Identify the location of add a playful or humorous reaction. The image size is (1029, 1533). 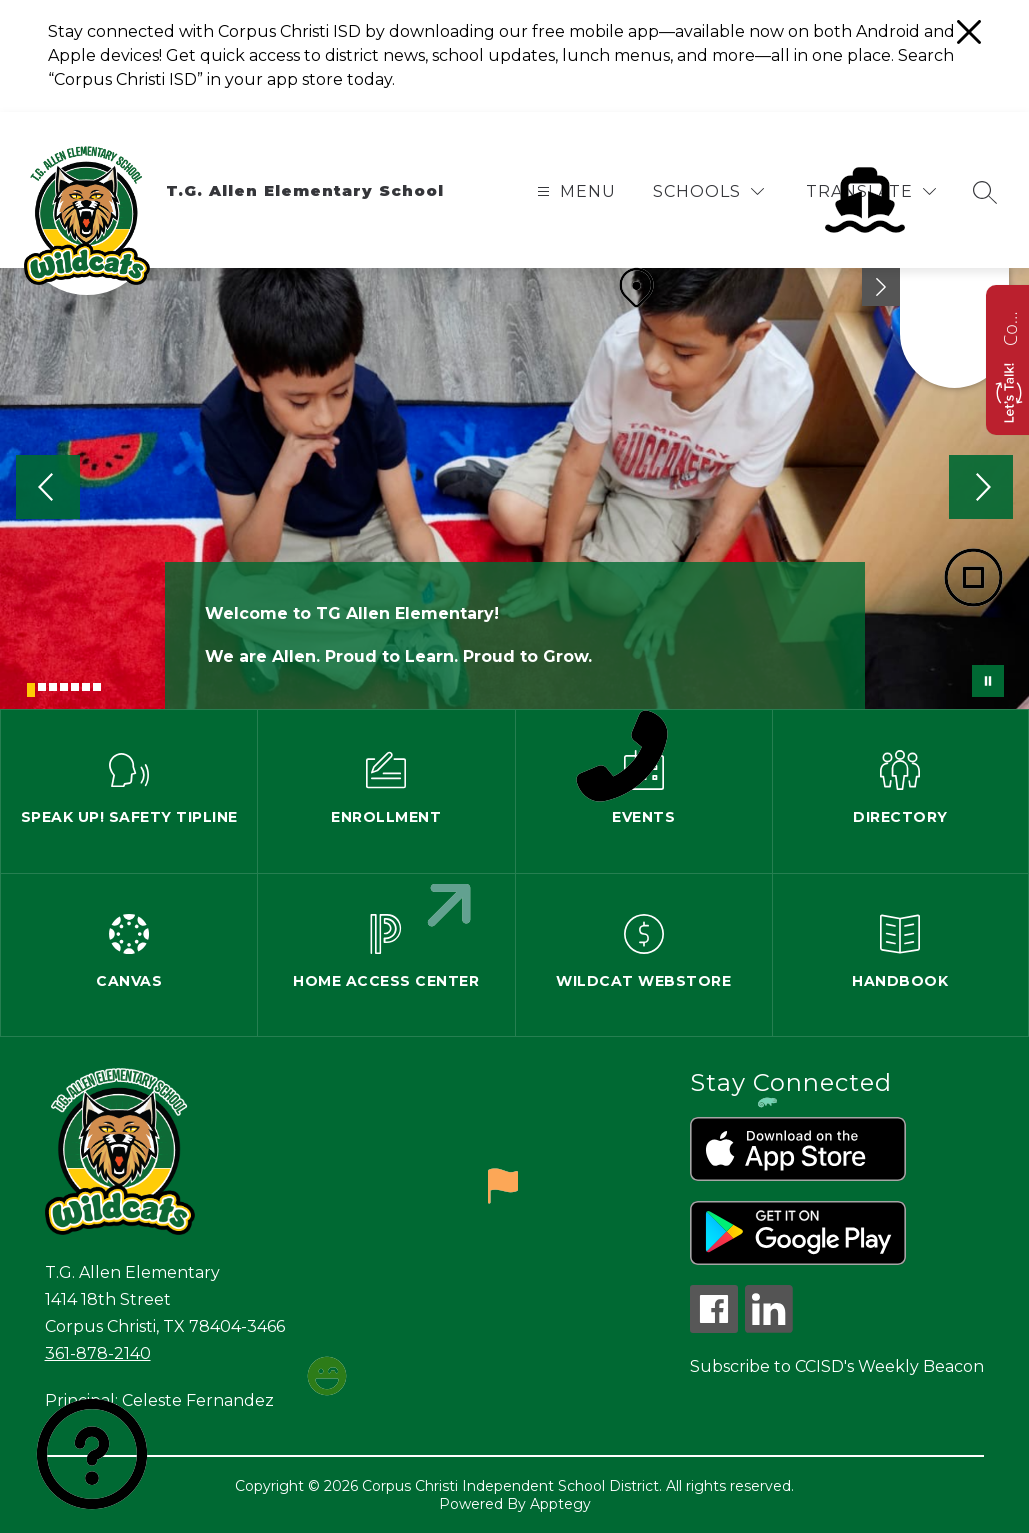
(327, 1376).